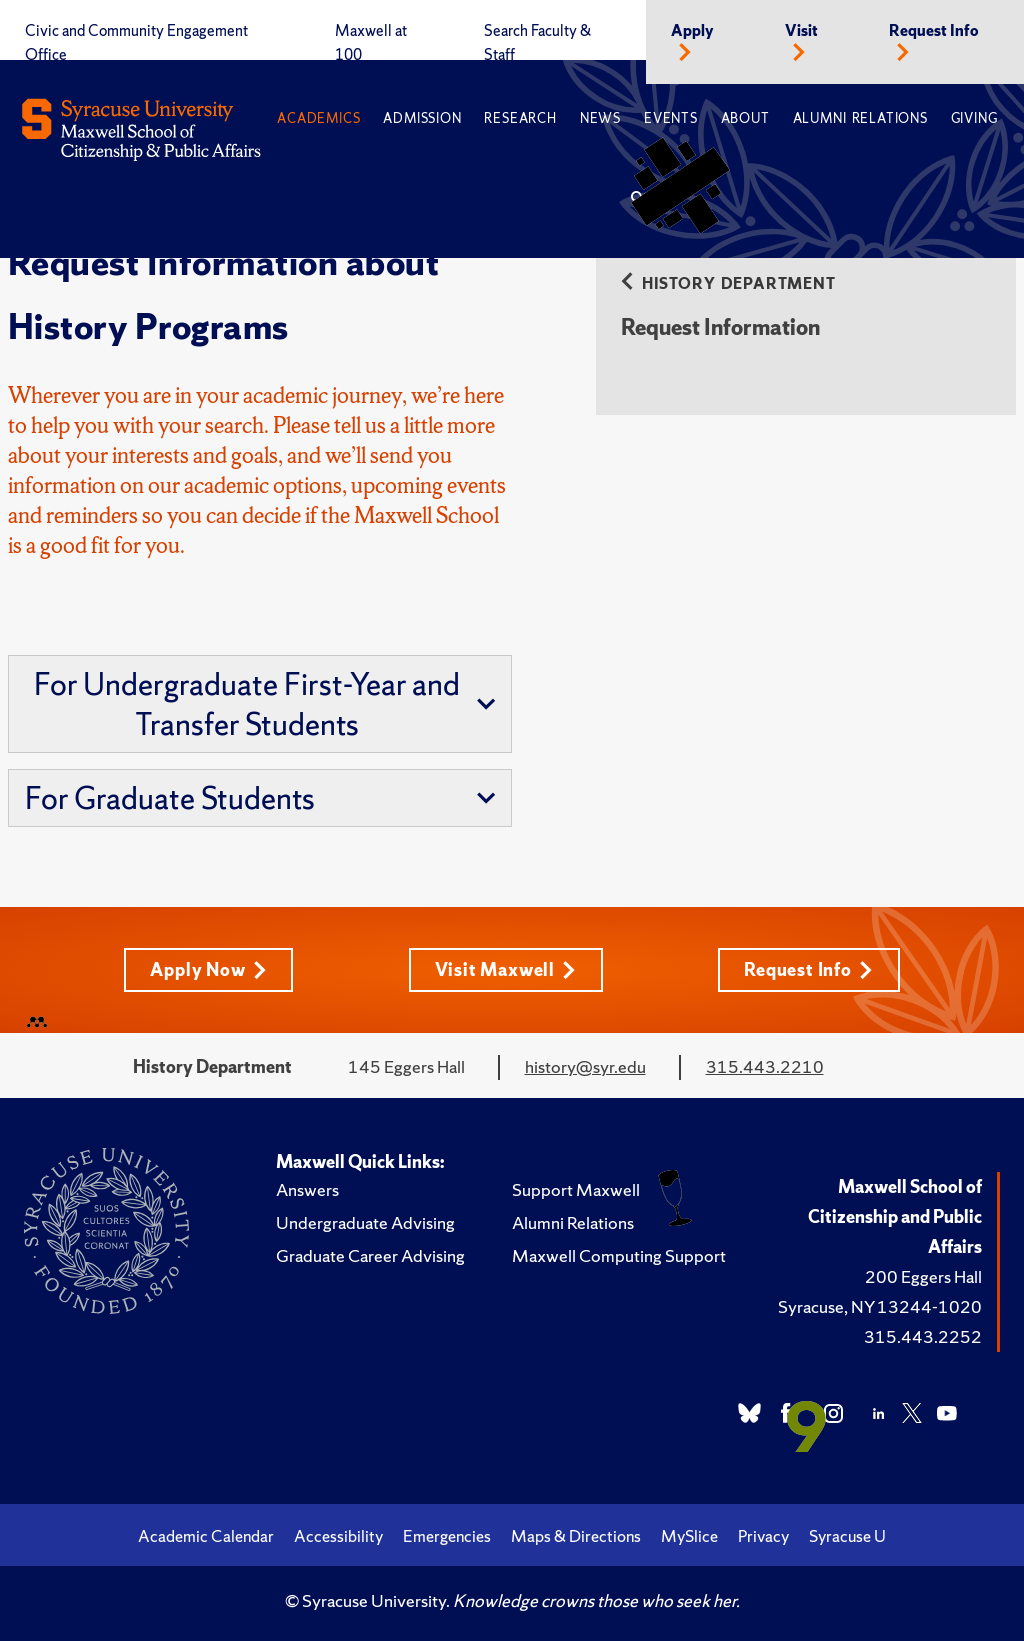  What do you see at coordinates (806, 1426) in the screenshot?
I see `quad9 dns service logo` at bounding box center [806, 1426].